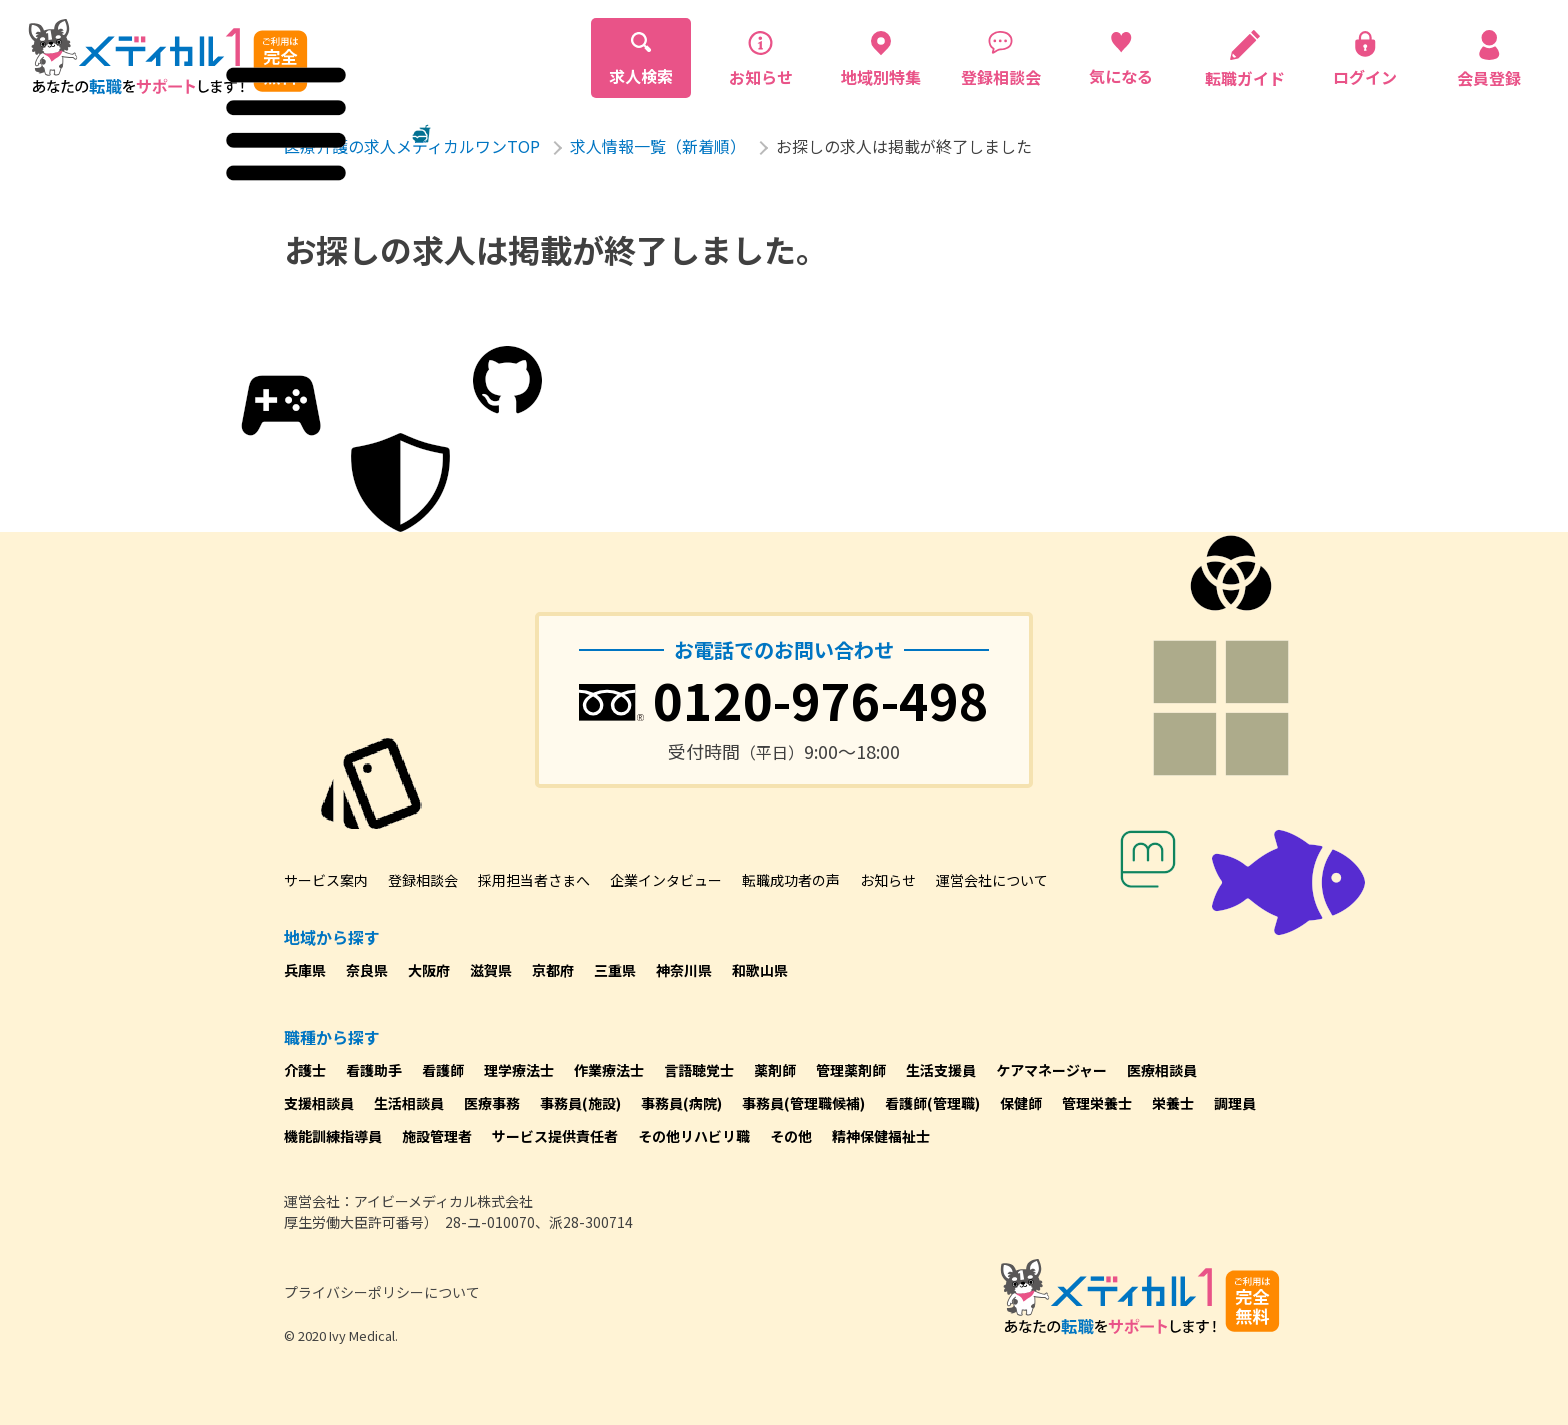  Describe the element at coordinates (421, 133) in the screenshot. I see `browse nearby fast food restaurants` at that location.